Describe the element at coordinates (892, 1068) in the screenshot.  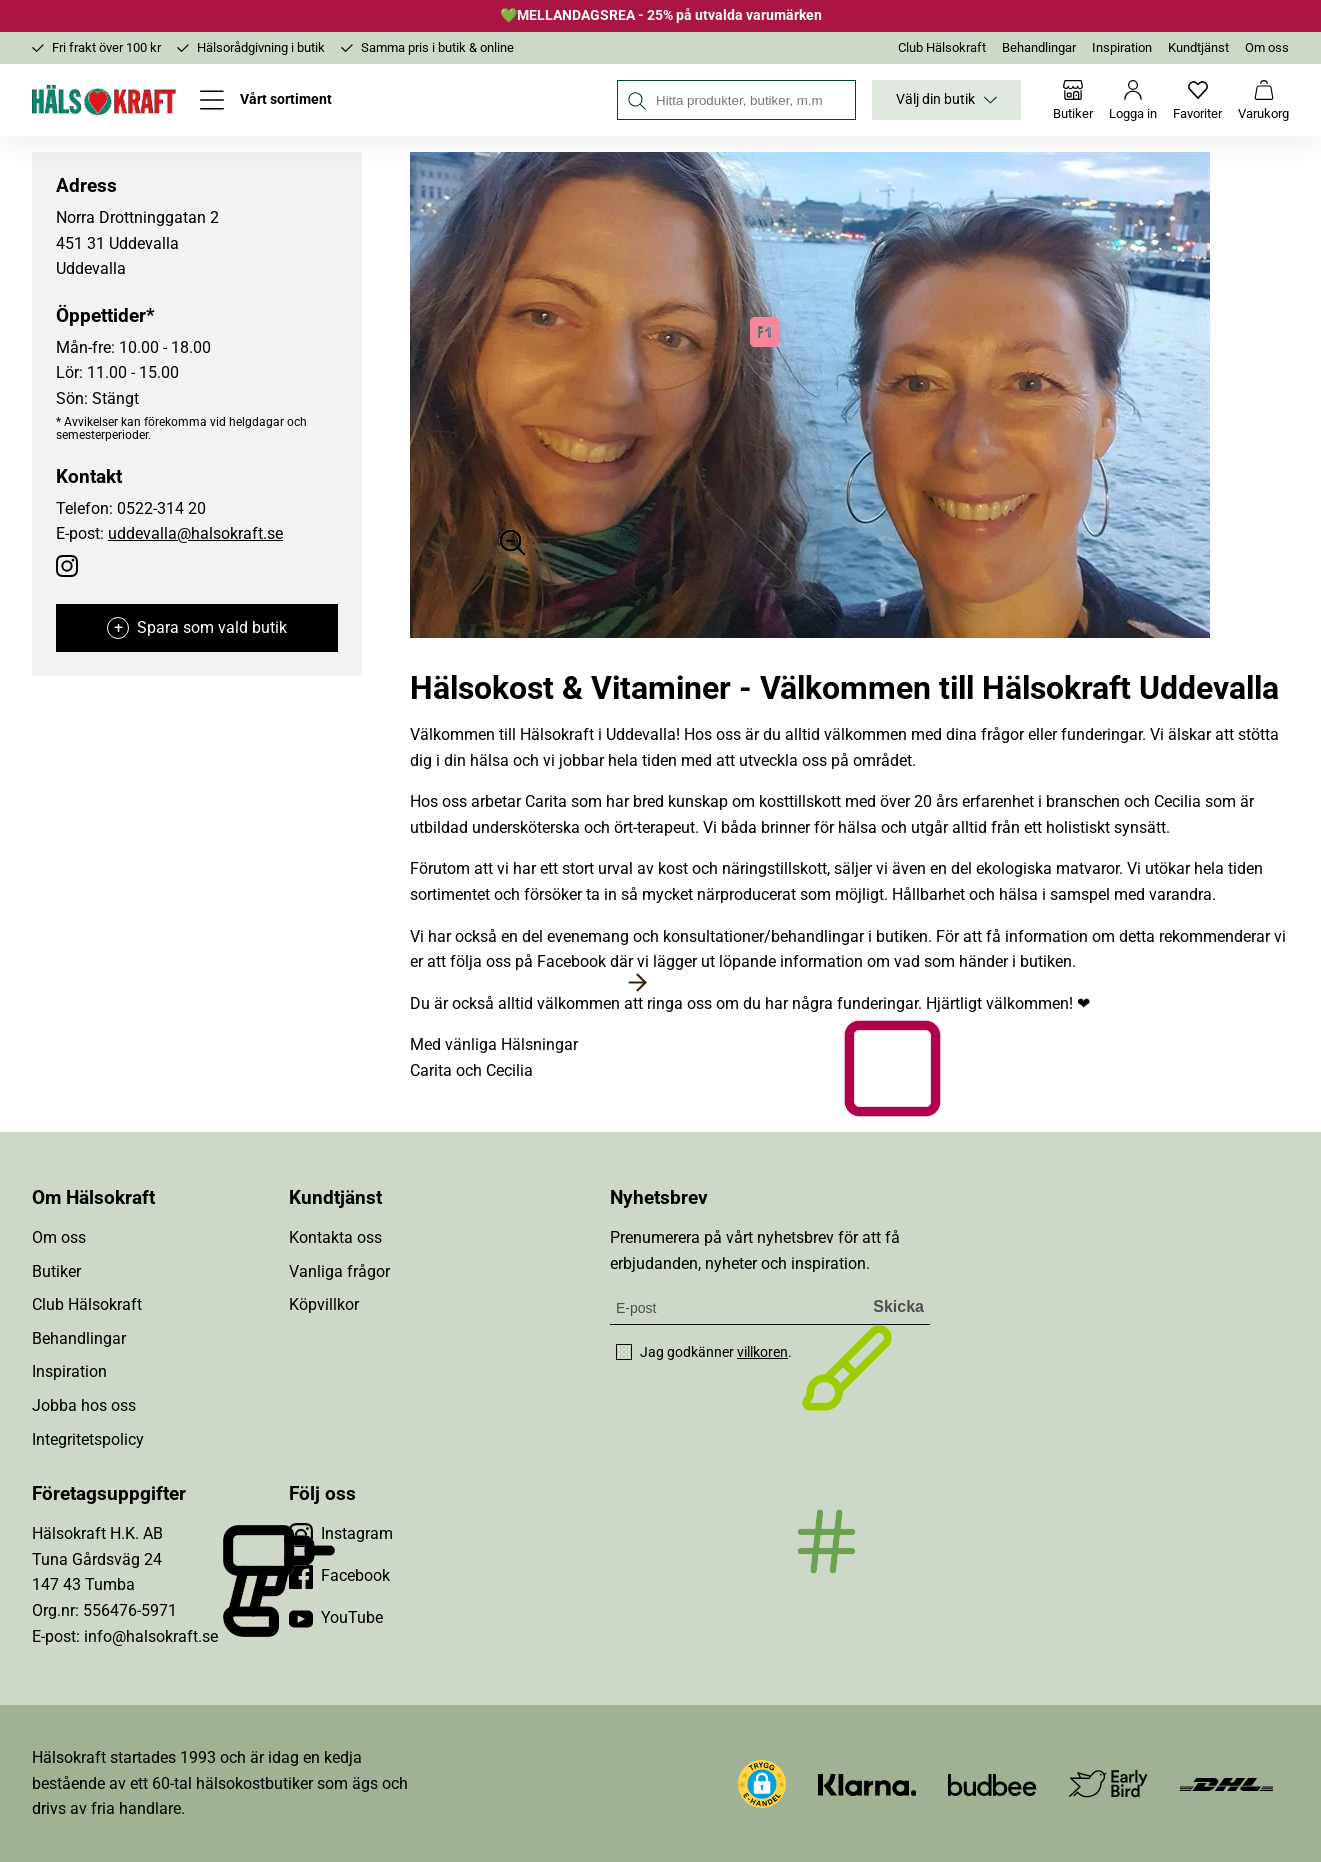
I see `unchecked checkbox or selection state` at that location.